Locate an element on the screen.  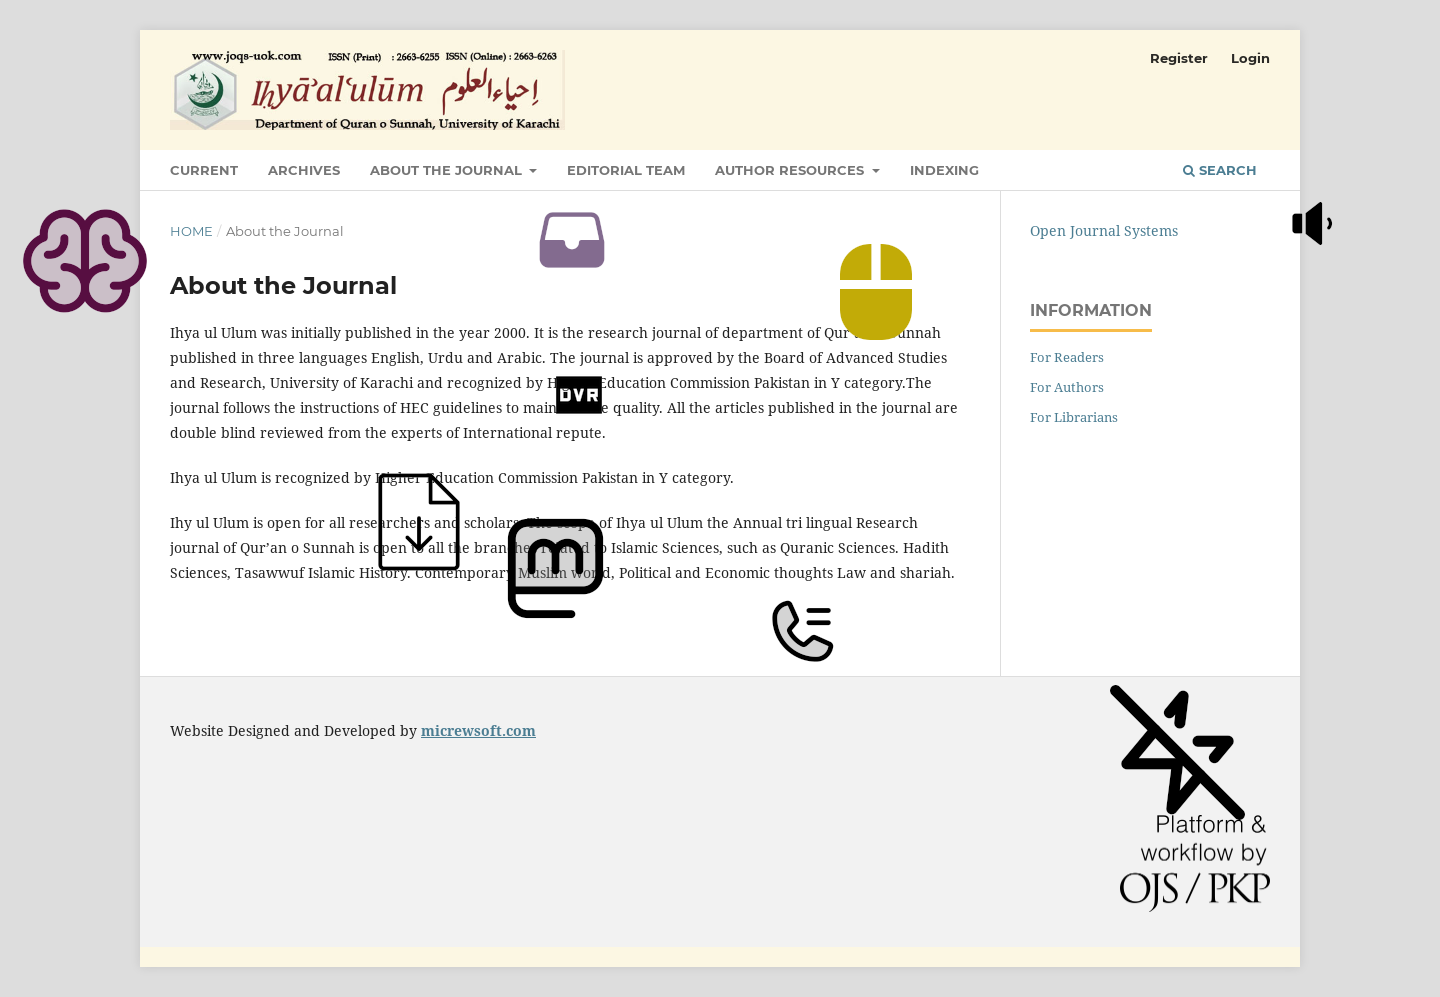
access your inbox or file tray is located at coordinates (572, 240).